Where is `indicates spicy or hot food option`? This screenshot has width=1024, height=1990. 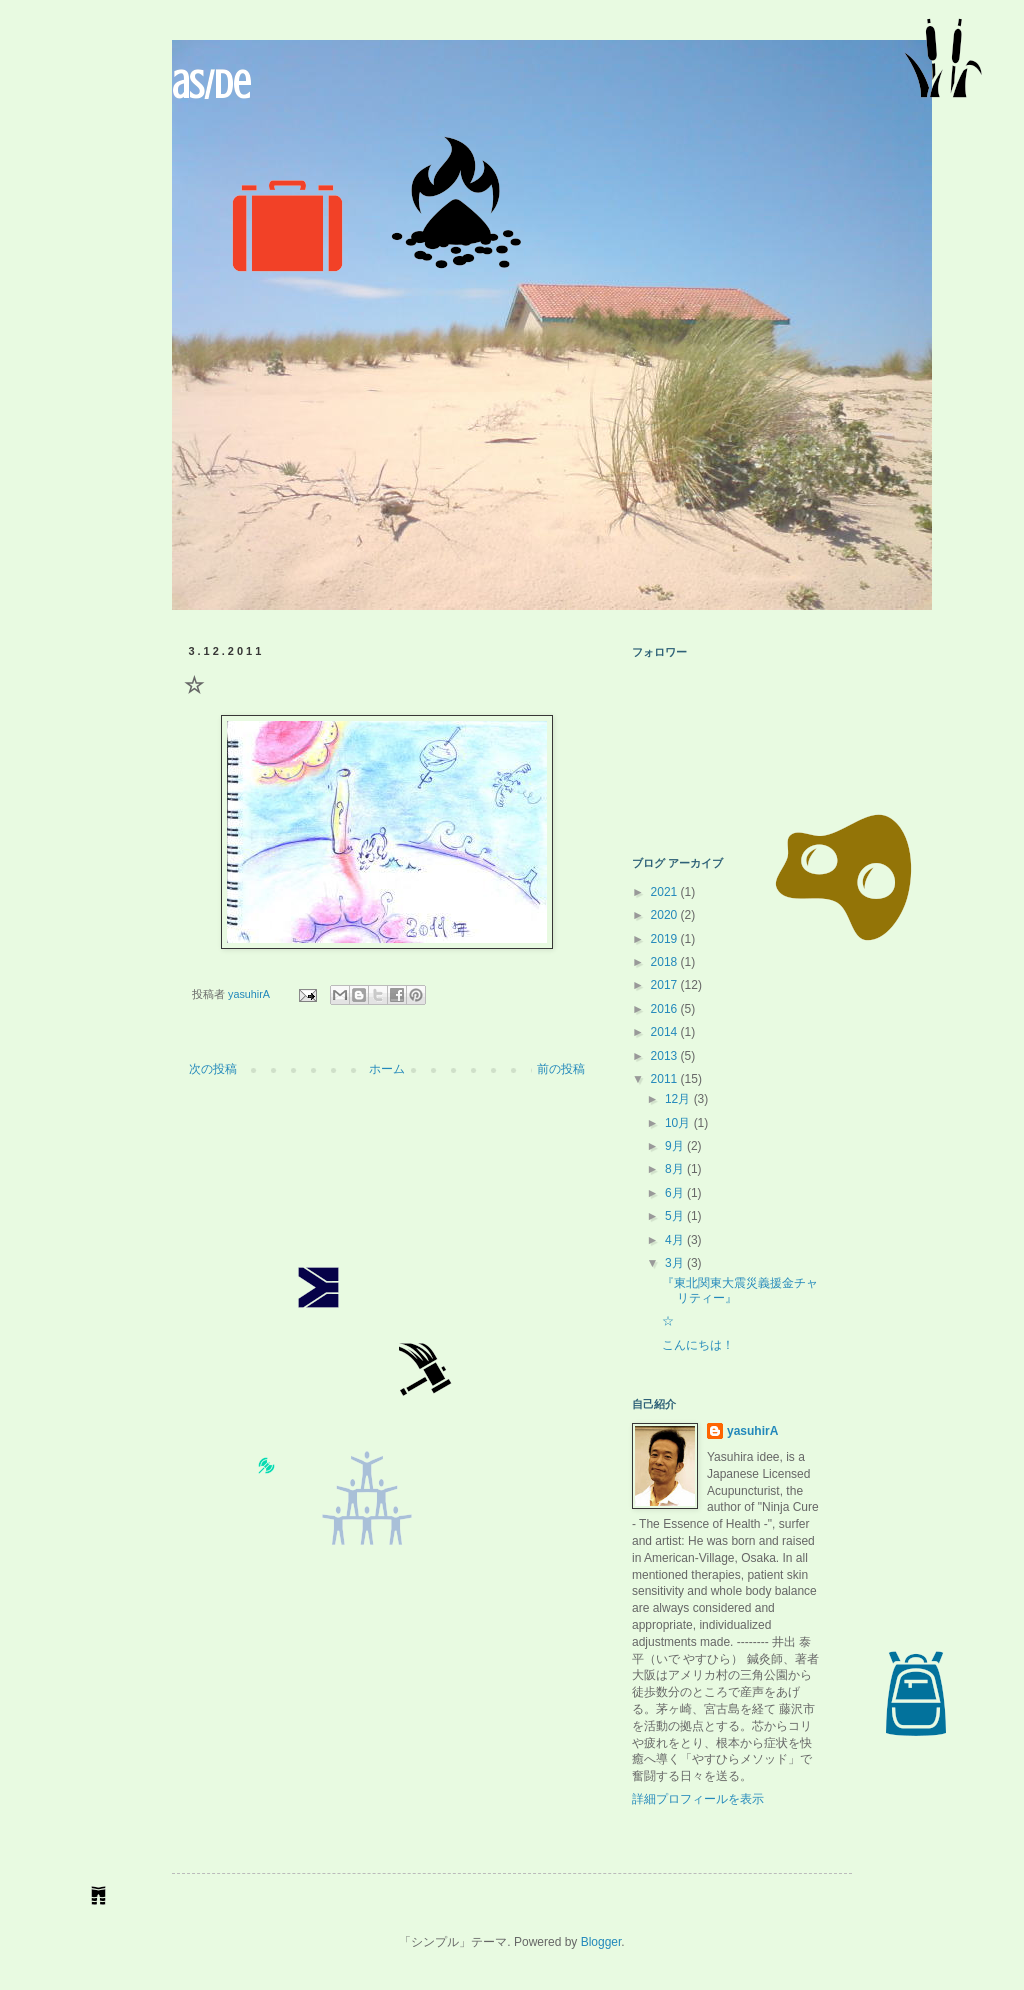 indicates spicy or hot food option is located at coordinates (457, 203).